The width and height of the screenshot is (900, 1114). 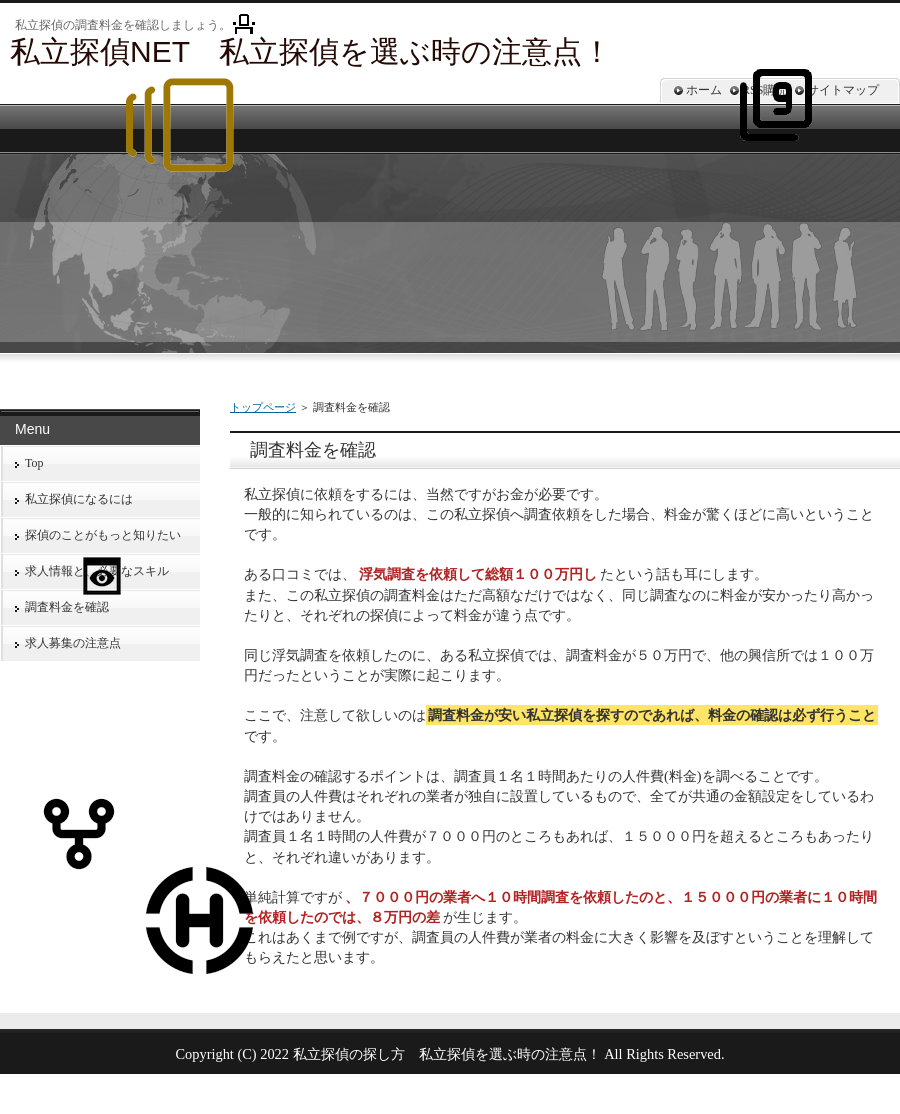 I want to click on indicates a helipad or helicopter landing zone, so click(x=199, y=920).